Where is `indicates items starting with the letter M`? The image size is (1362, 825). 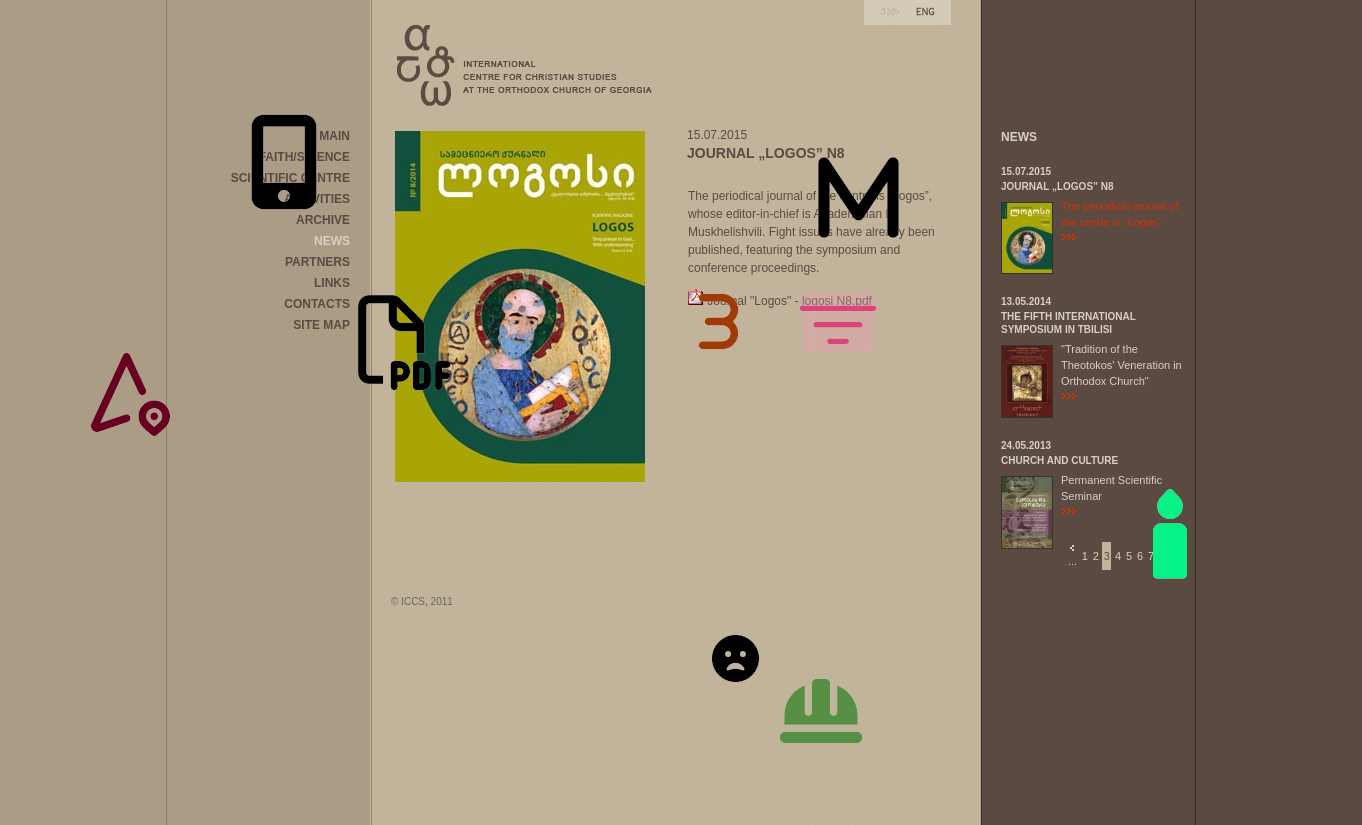
indicates items starting with the letter M is located at coordinates (858, 197).